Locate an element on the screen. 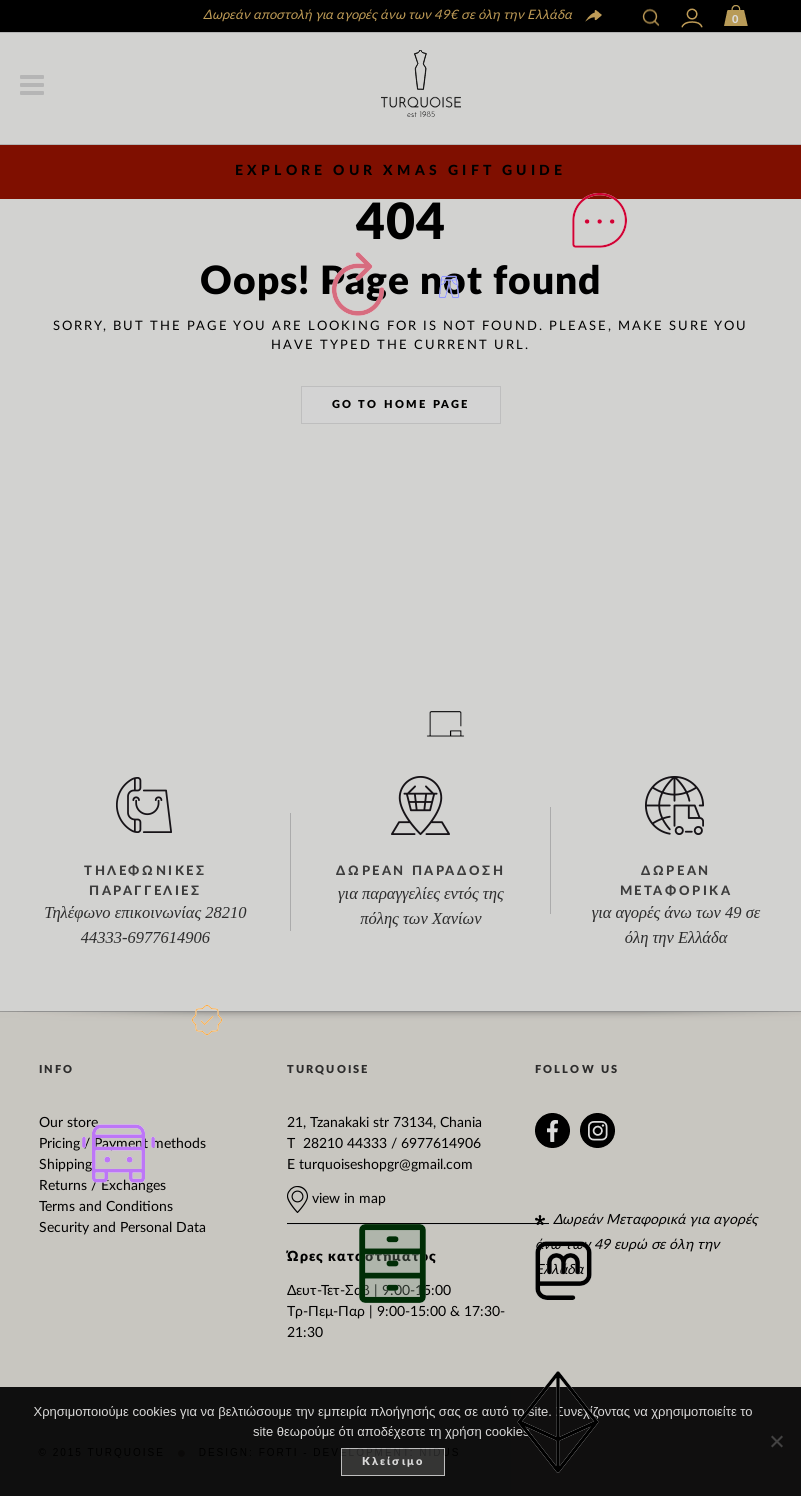 This screenshot has width=801, height=1496. browse furniture or home decor items is located at coordinates (392, 1263).